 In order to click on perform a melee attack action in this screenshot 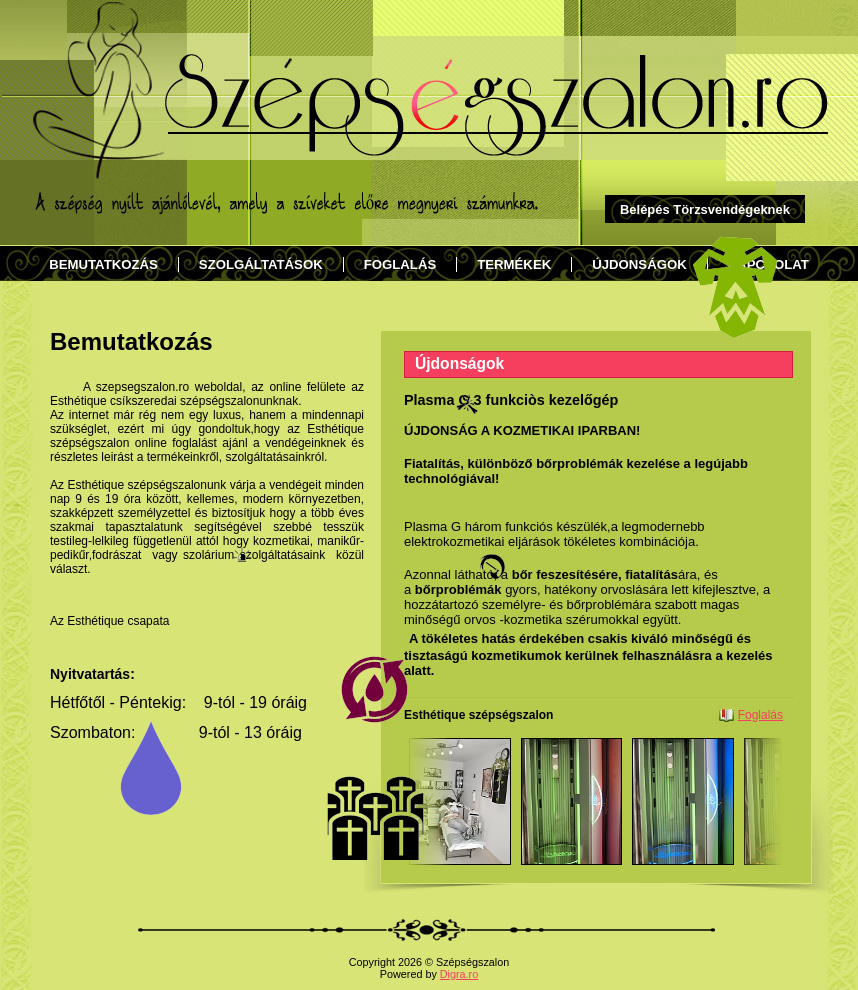, I will do `click(492, 566)`.